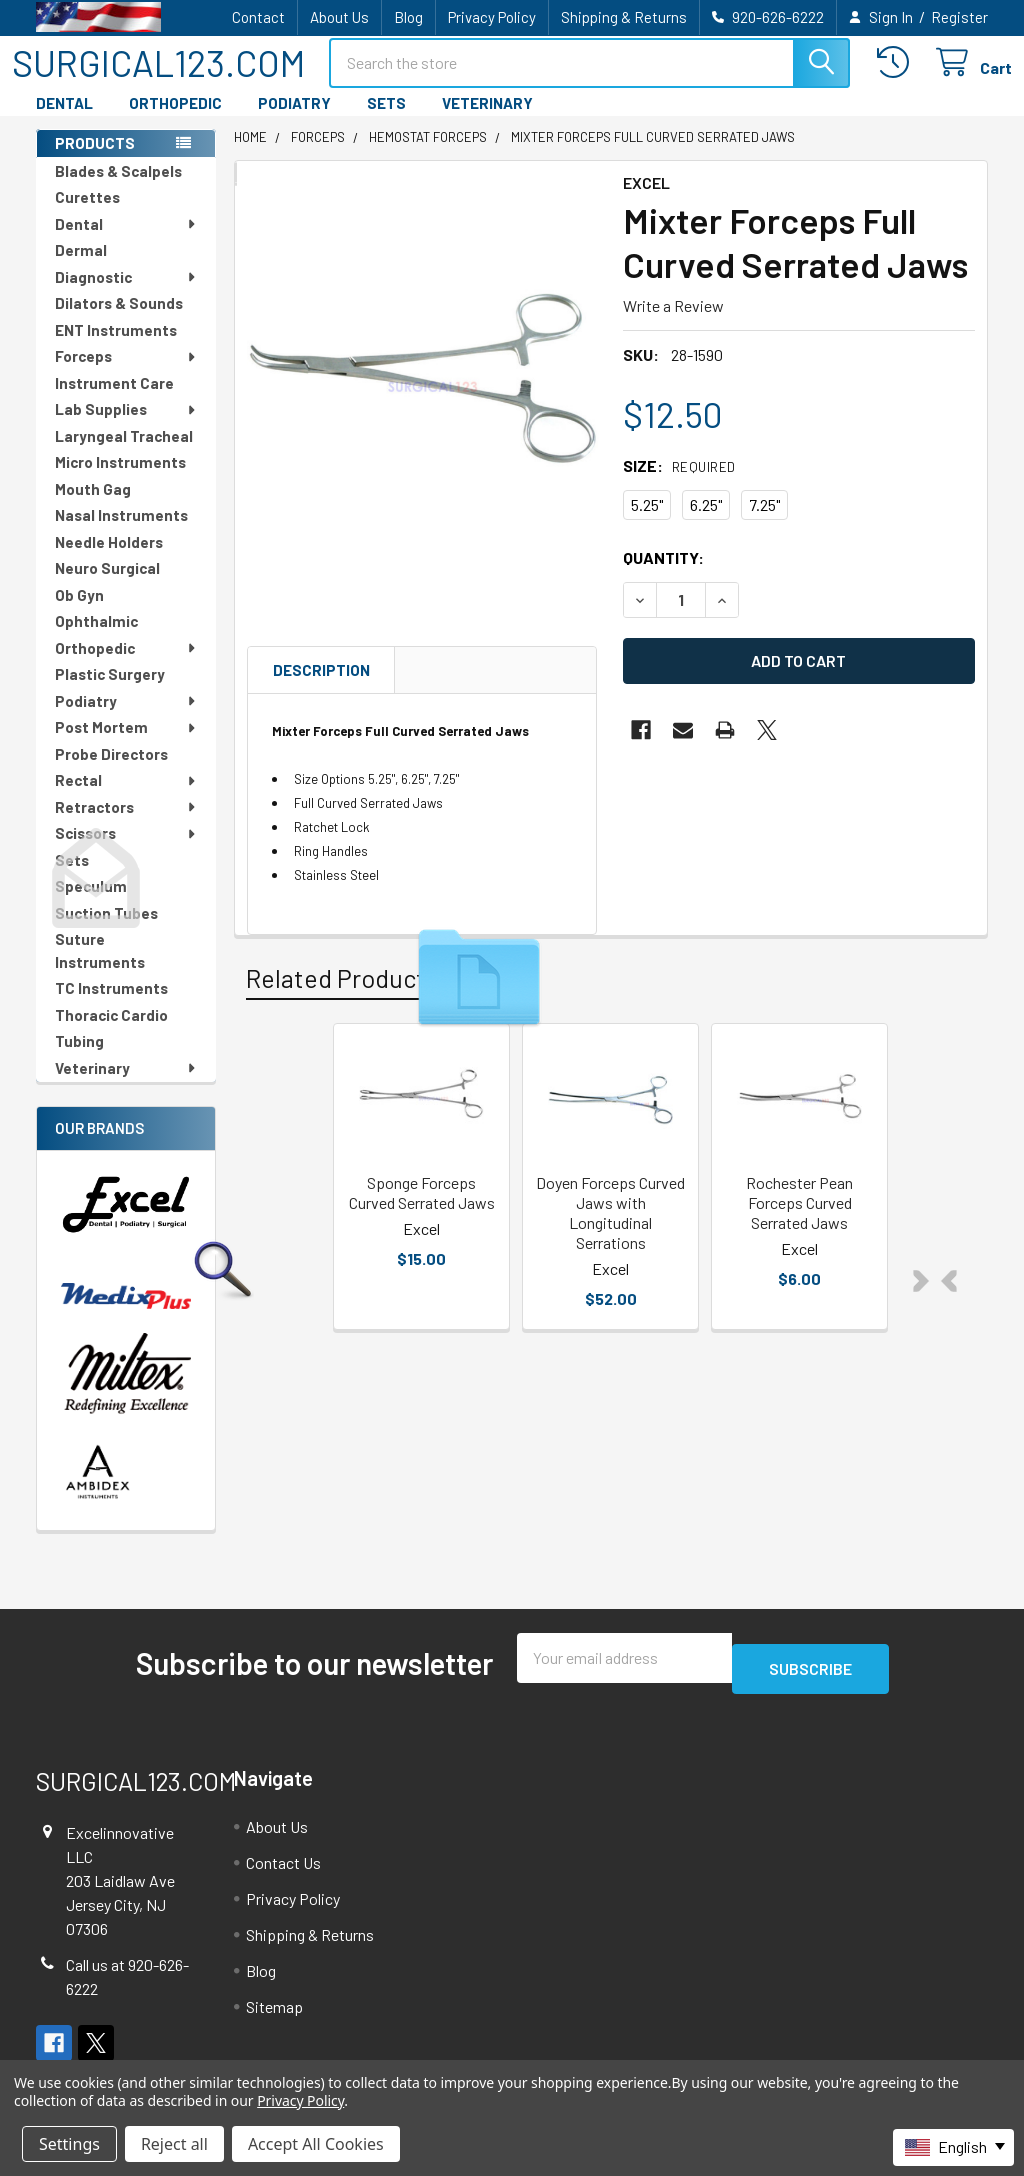 This screenshot has height=2176, width=1024. Describe the element at coordinates (935, 1281) in the screenshot. I see `select content between two points` at that location.